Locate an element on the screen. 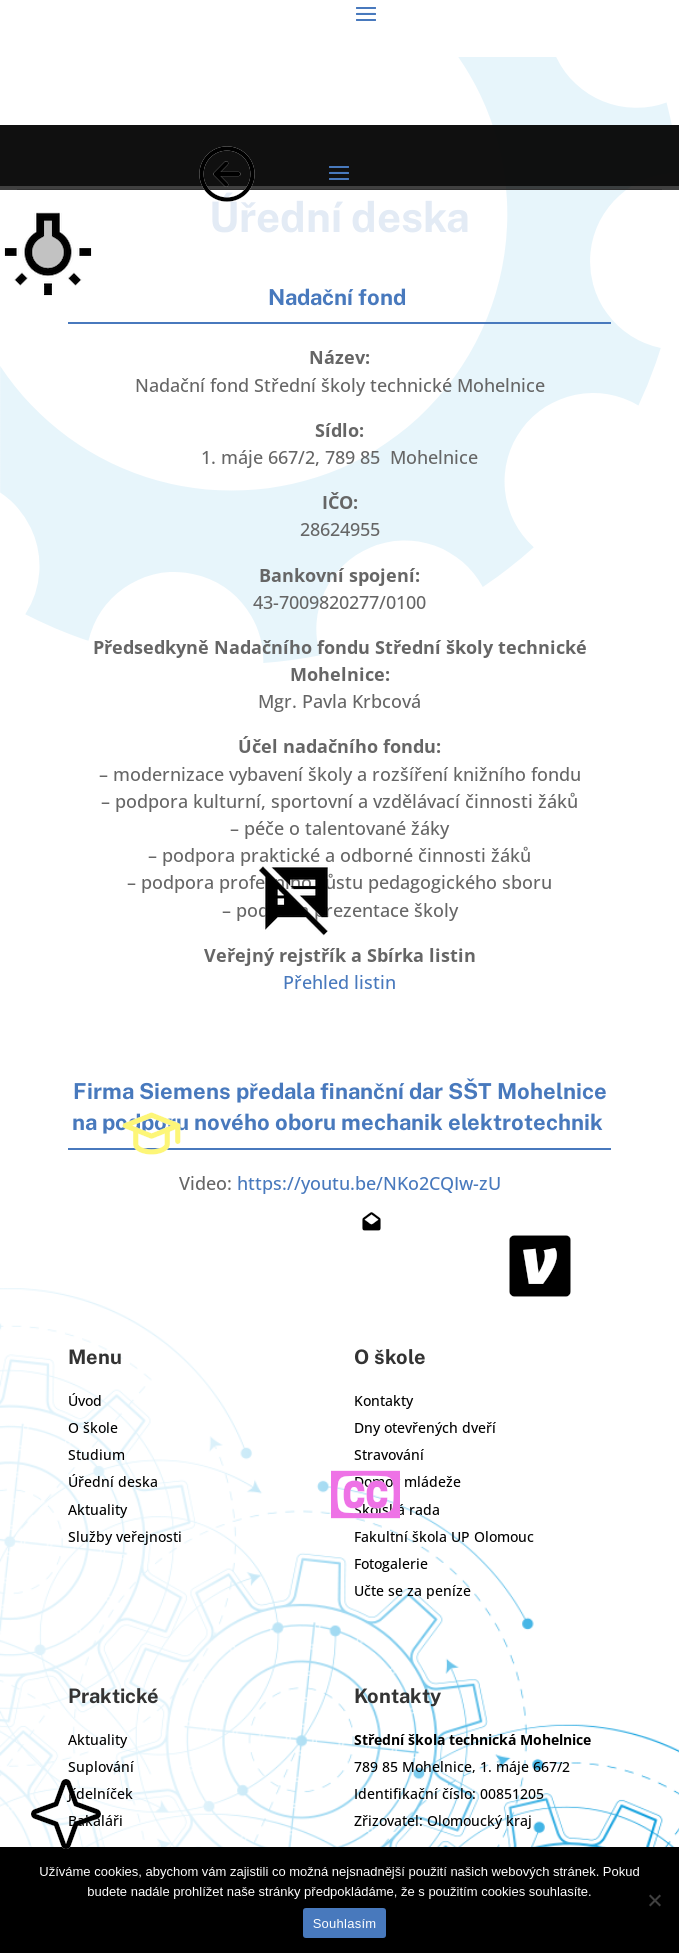 The width and height of the screenshot is (679, 1953). adjust incandescent light settings is located at coordinates (48, 252).